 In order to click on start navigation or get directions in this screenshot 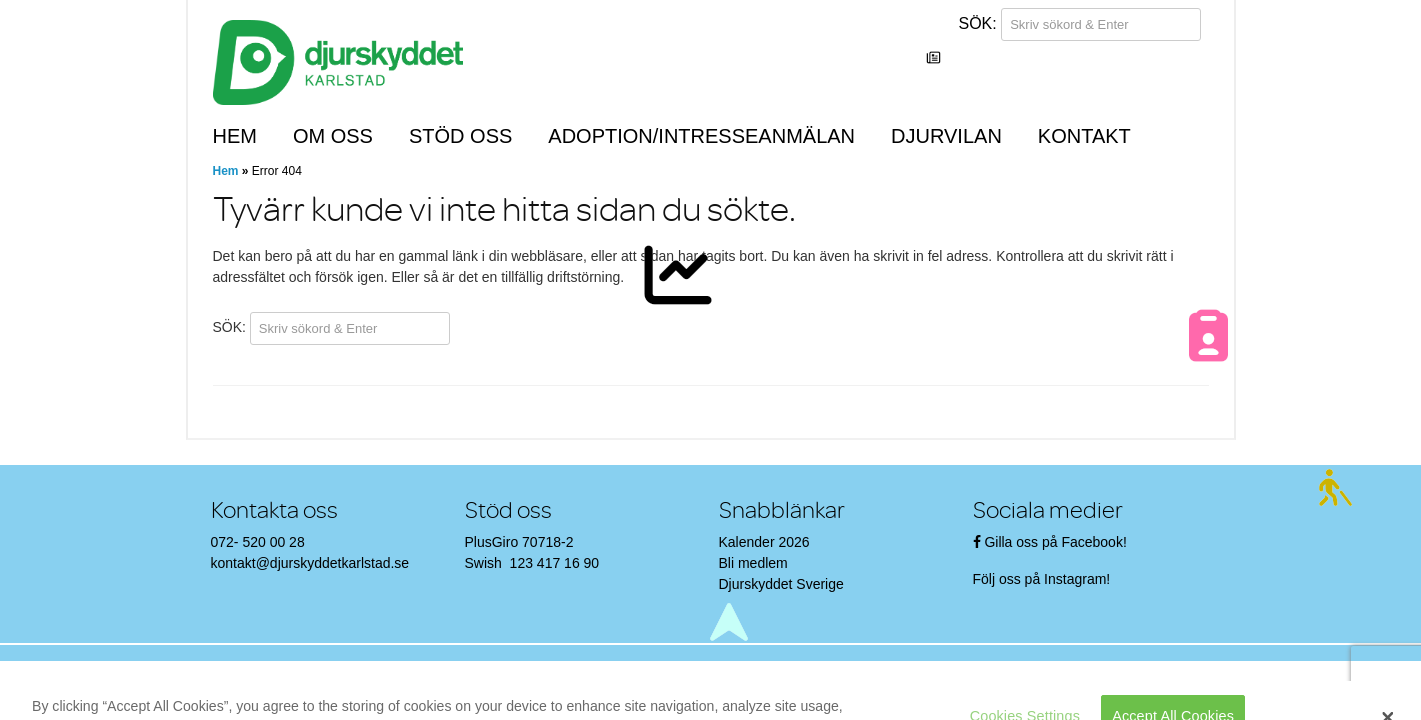, I will do `click(729, 624)`.